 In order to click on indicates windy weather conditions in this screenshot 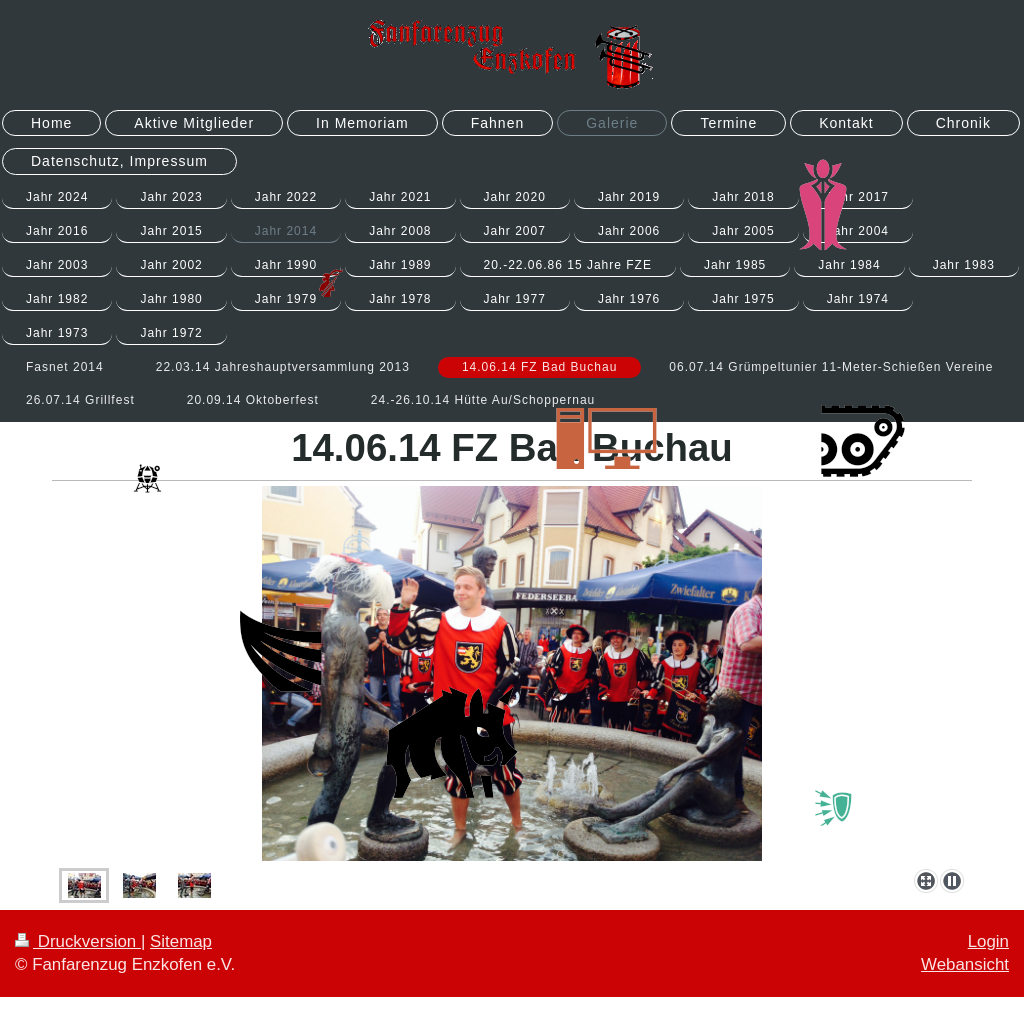, I will do `click(281, 651)`.